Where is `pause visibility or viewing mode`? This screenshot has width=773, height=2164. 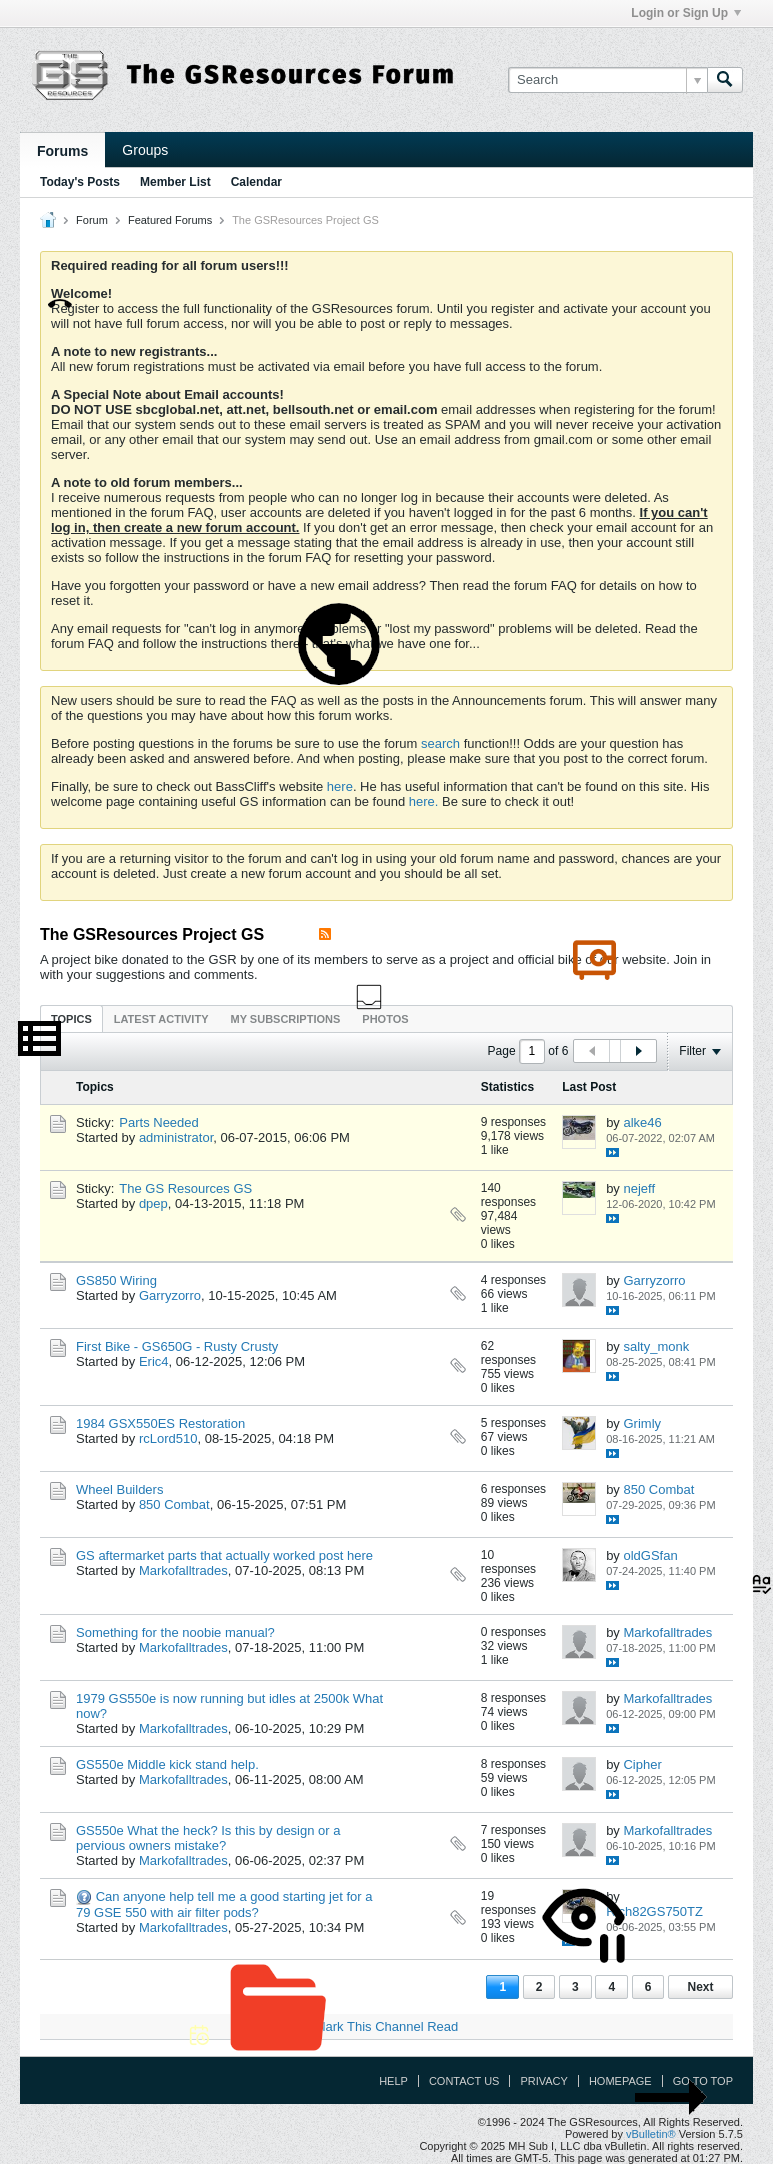 pause visibility or viewing mode is located at coordinates (583, 1917).